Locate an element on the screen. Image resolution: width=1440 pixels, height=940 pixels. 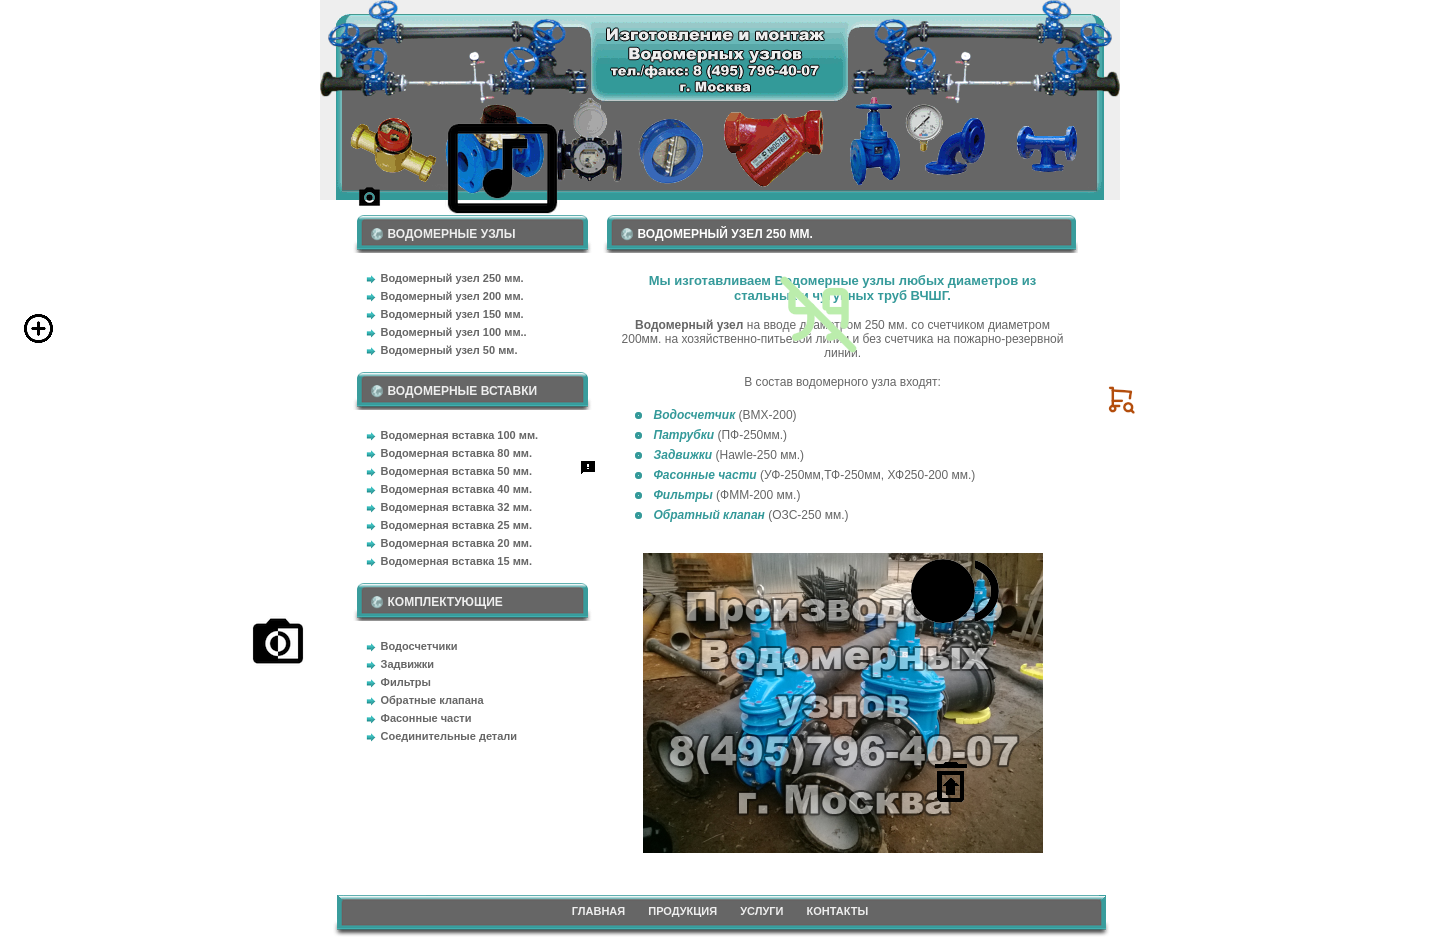
restore a deleted item from trash is located at coordinates (951, 782).